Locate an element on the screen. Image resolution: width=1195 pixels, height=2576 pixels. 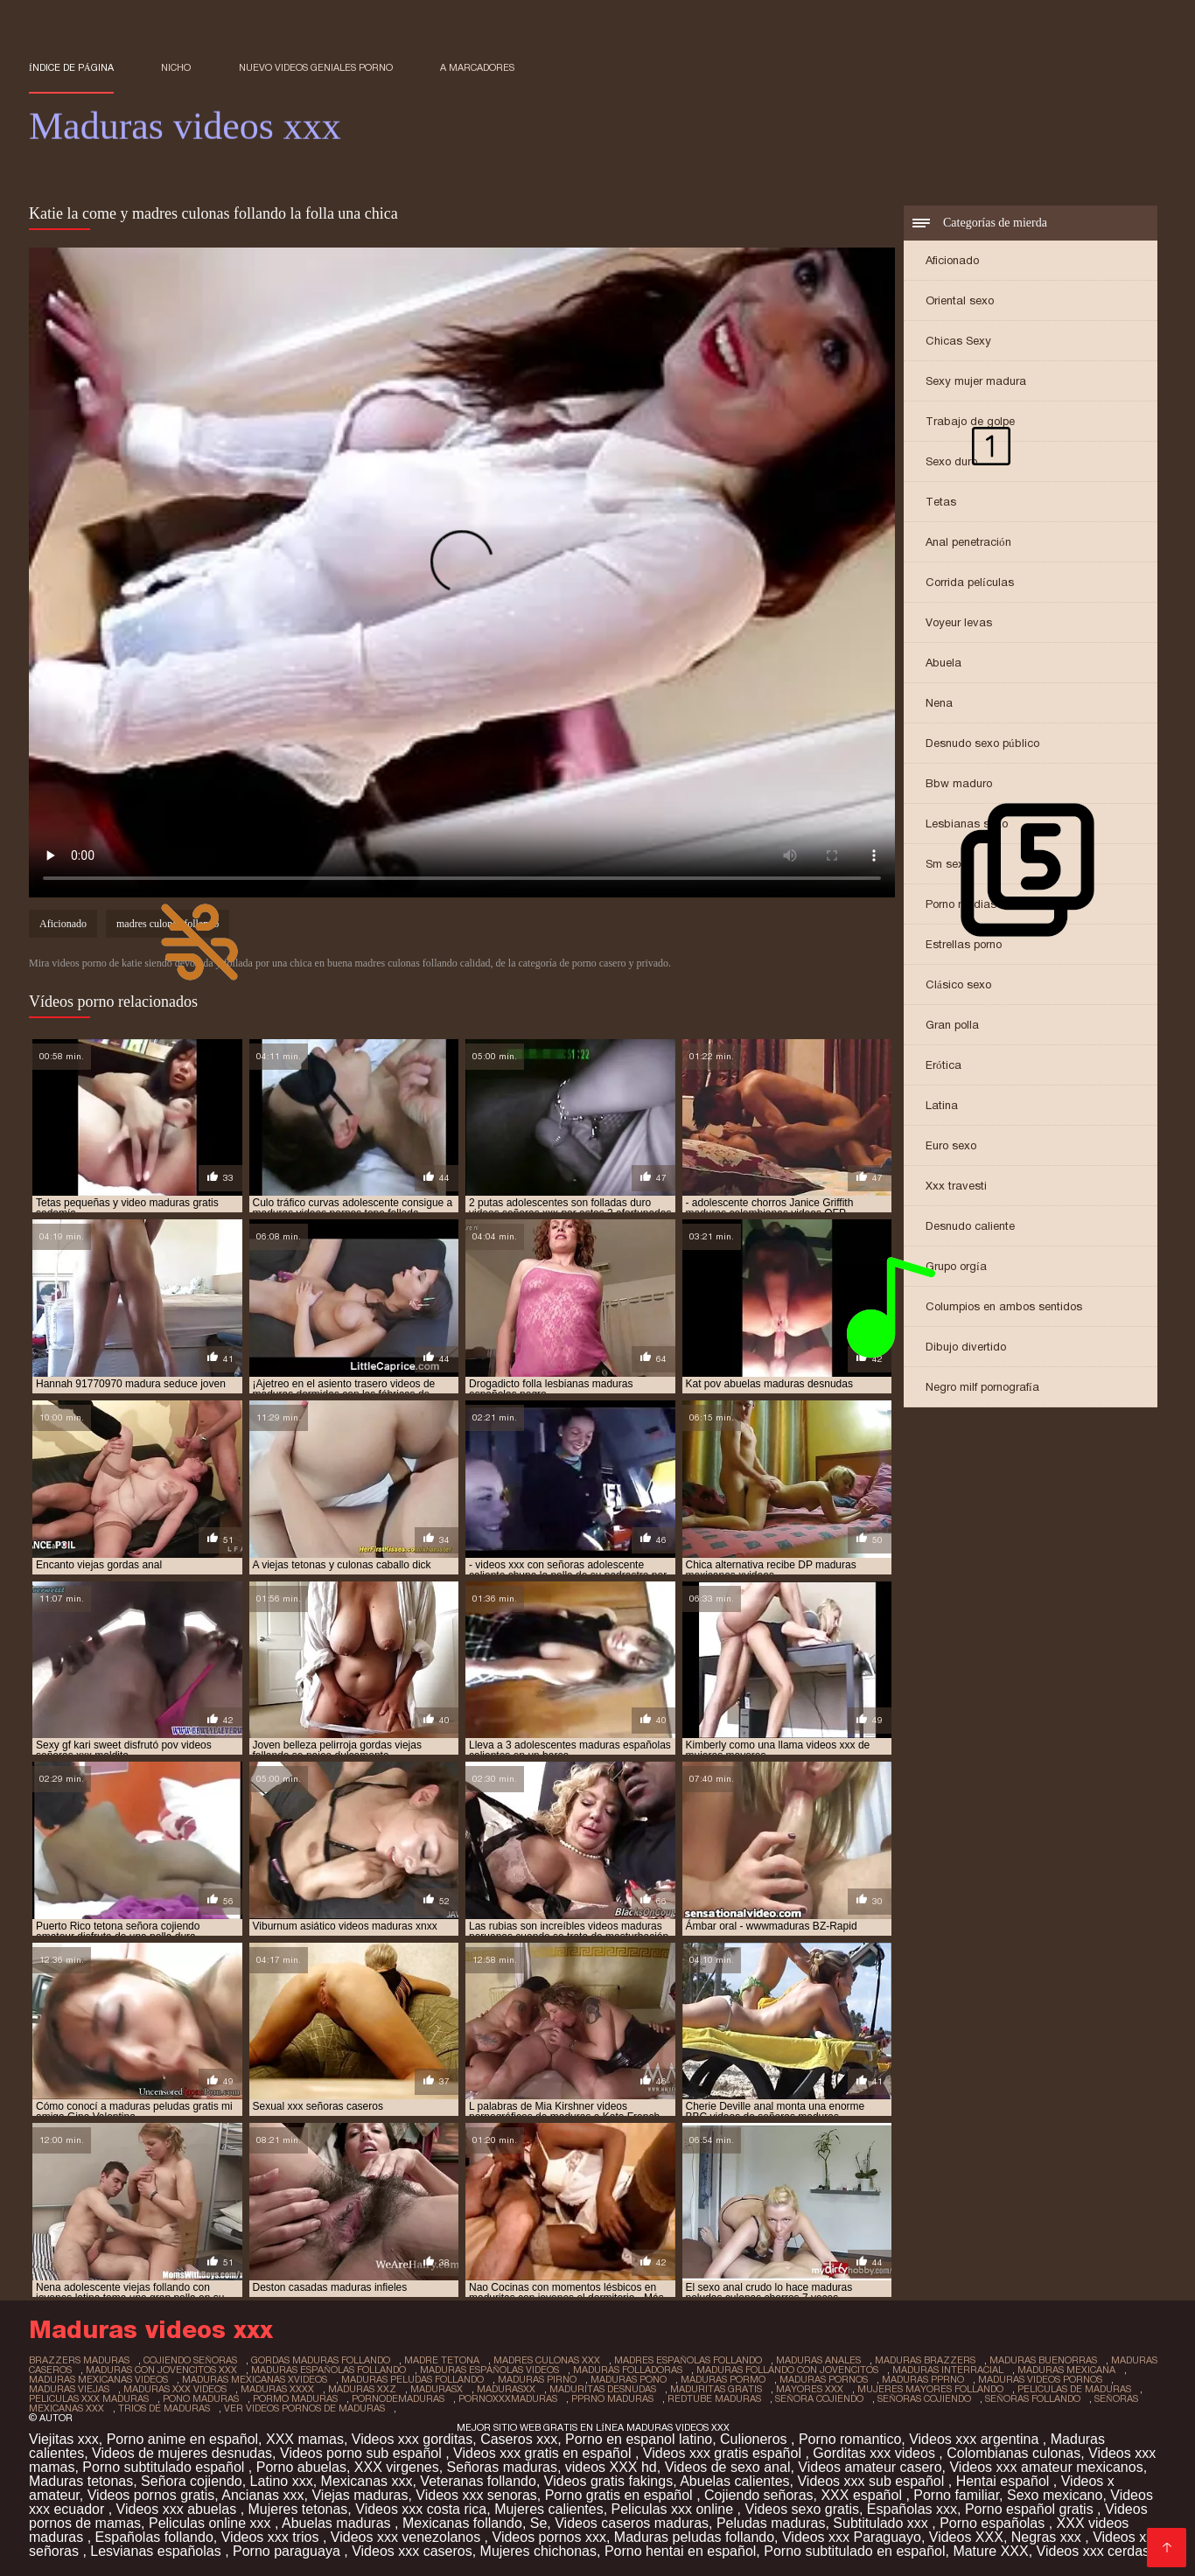
indicates step one in a multi-step process is located at coordinates (991, 446).